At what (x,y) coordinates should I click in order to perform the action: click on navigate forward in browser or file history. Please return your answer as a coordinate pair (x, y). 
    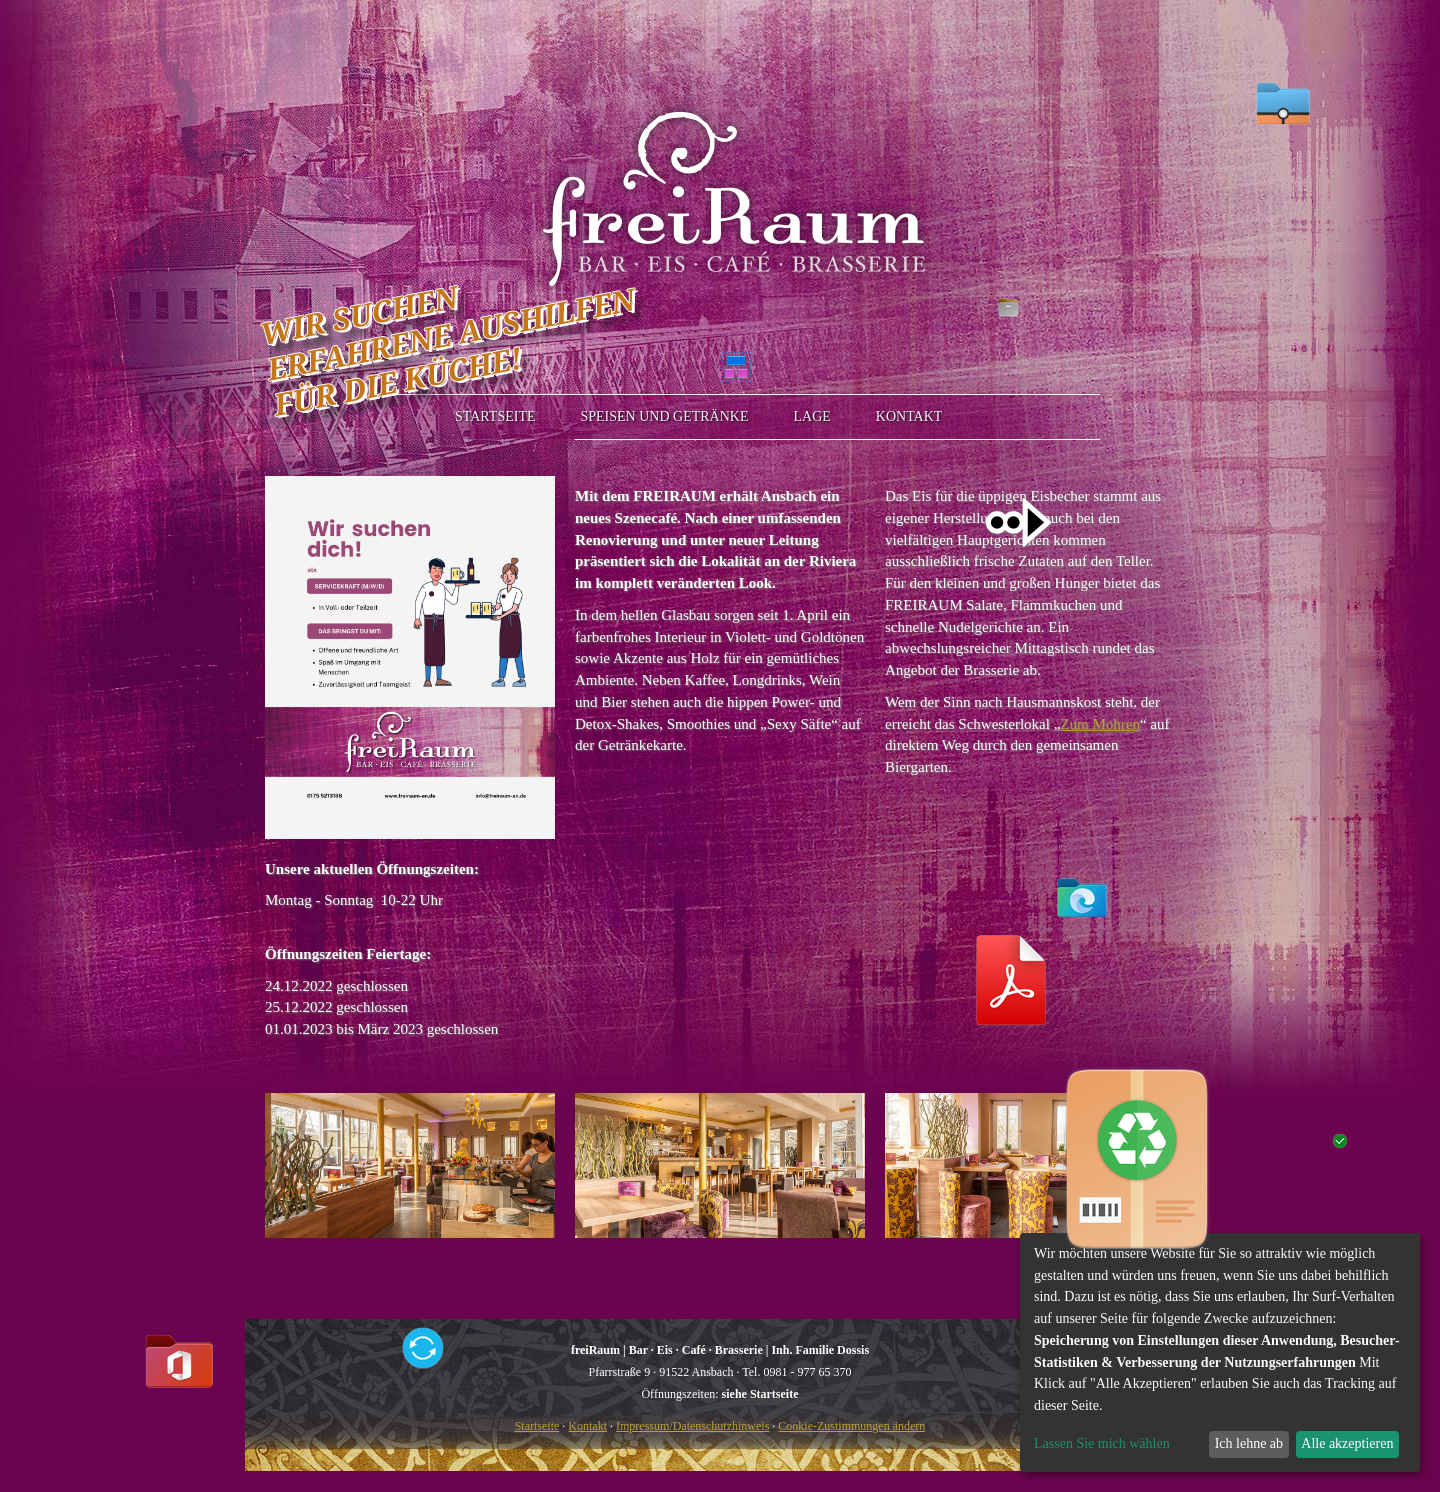
    Looking at the image, I should click on (1015, 524).